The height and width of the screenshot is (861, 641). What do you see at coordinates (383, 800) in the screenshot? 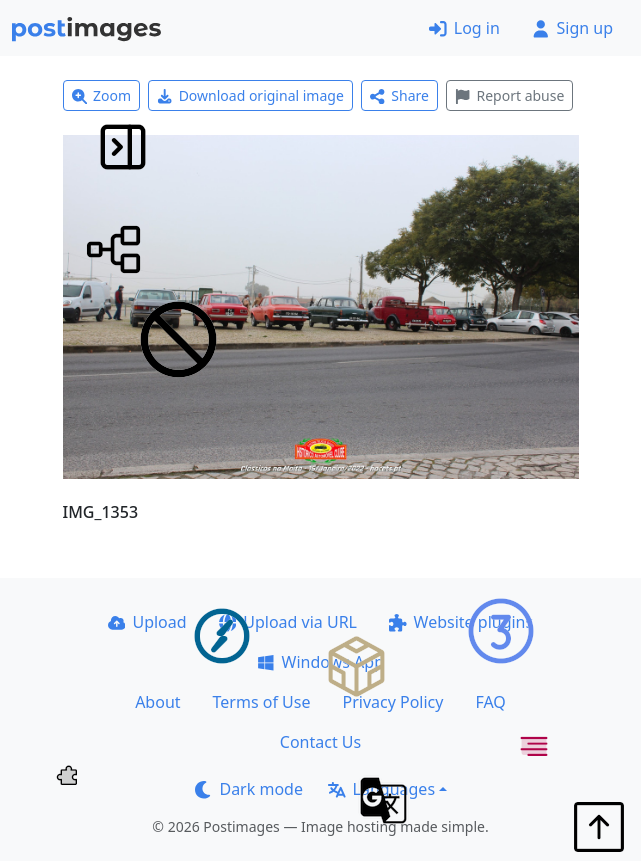
I see `translate text using Google Translate` at bounding box center [383, 800].